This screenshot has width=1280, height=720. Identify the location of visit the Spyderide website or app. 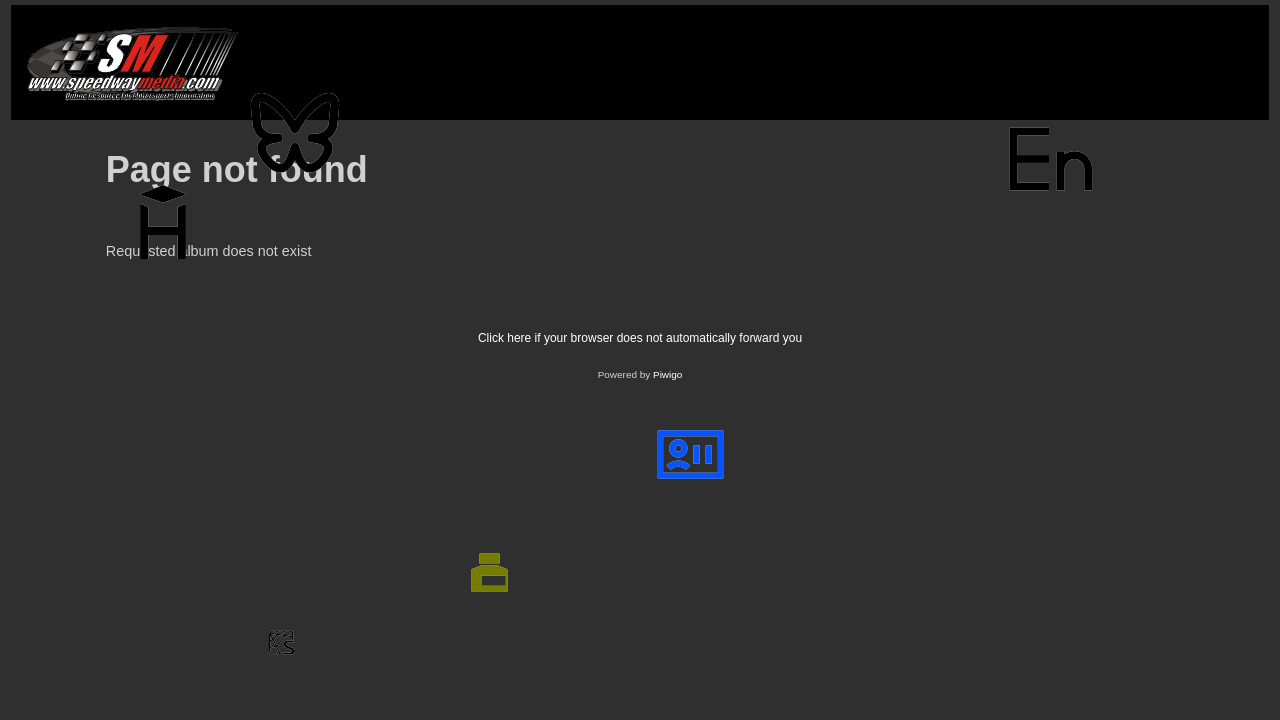
(281, 642).